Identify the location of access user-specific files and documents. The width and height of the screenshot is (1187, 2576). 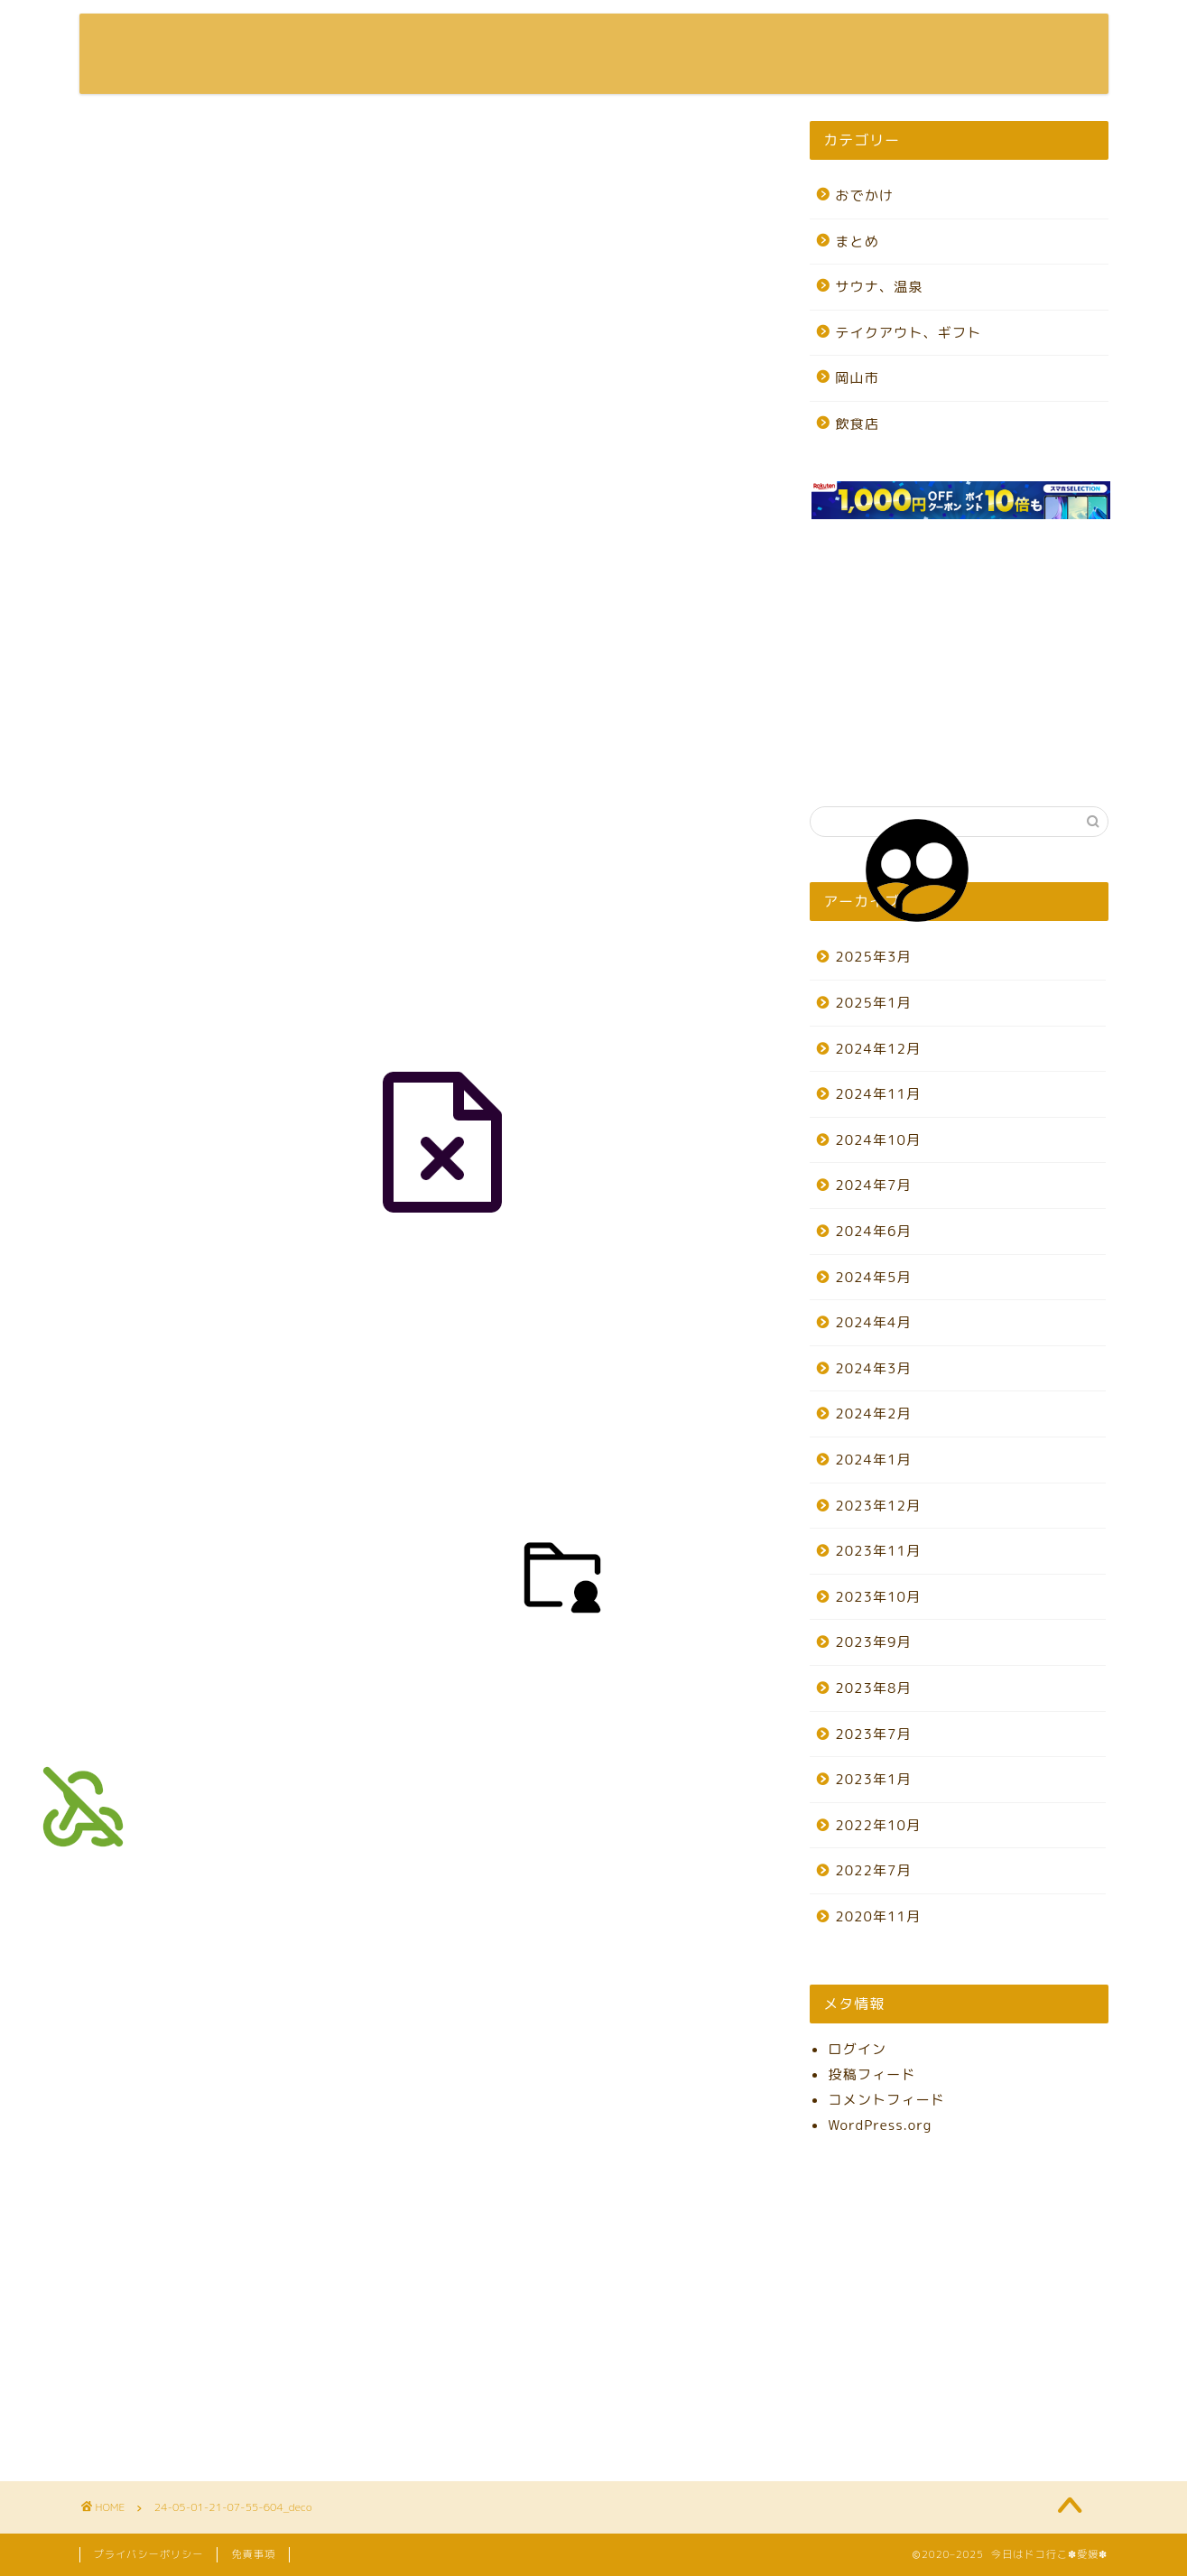
(562, 1575).